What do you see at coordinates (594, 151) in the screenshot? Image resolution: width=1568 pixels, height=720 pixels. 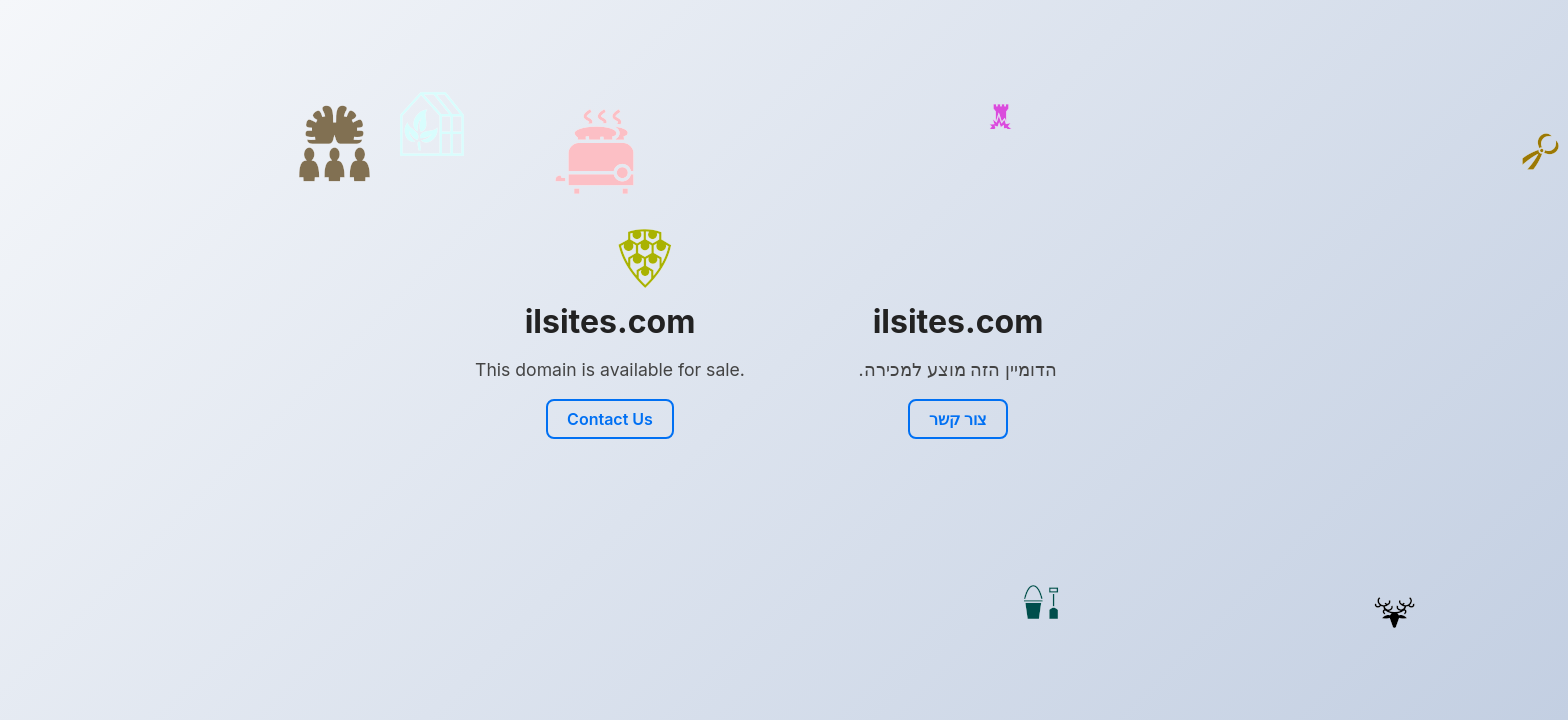 I see `kitchen appliance or cooking-related feature` at bounding box center [594, 151].